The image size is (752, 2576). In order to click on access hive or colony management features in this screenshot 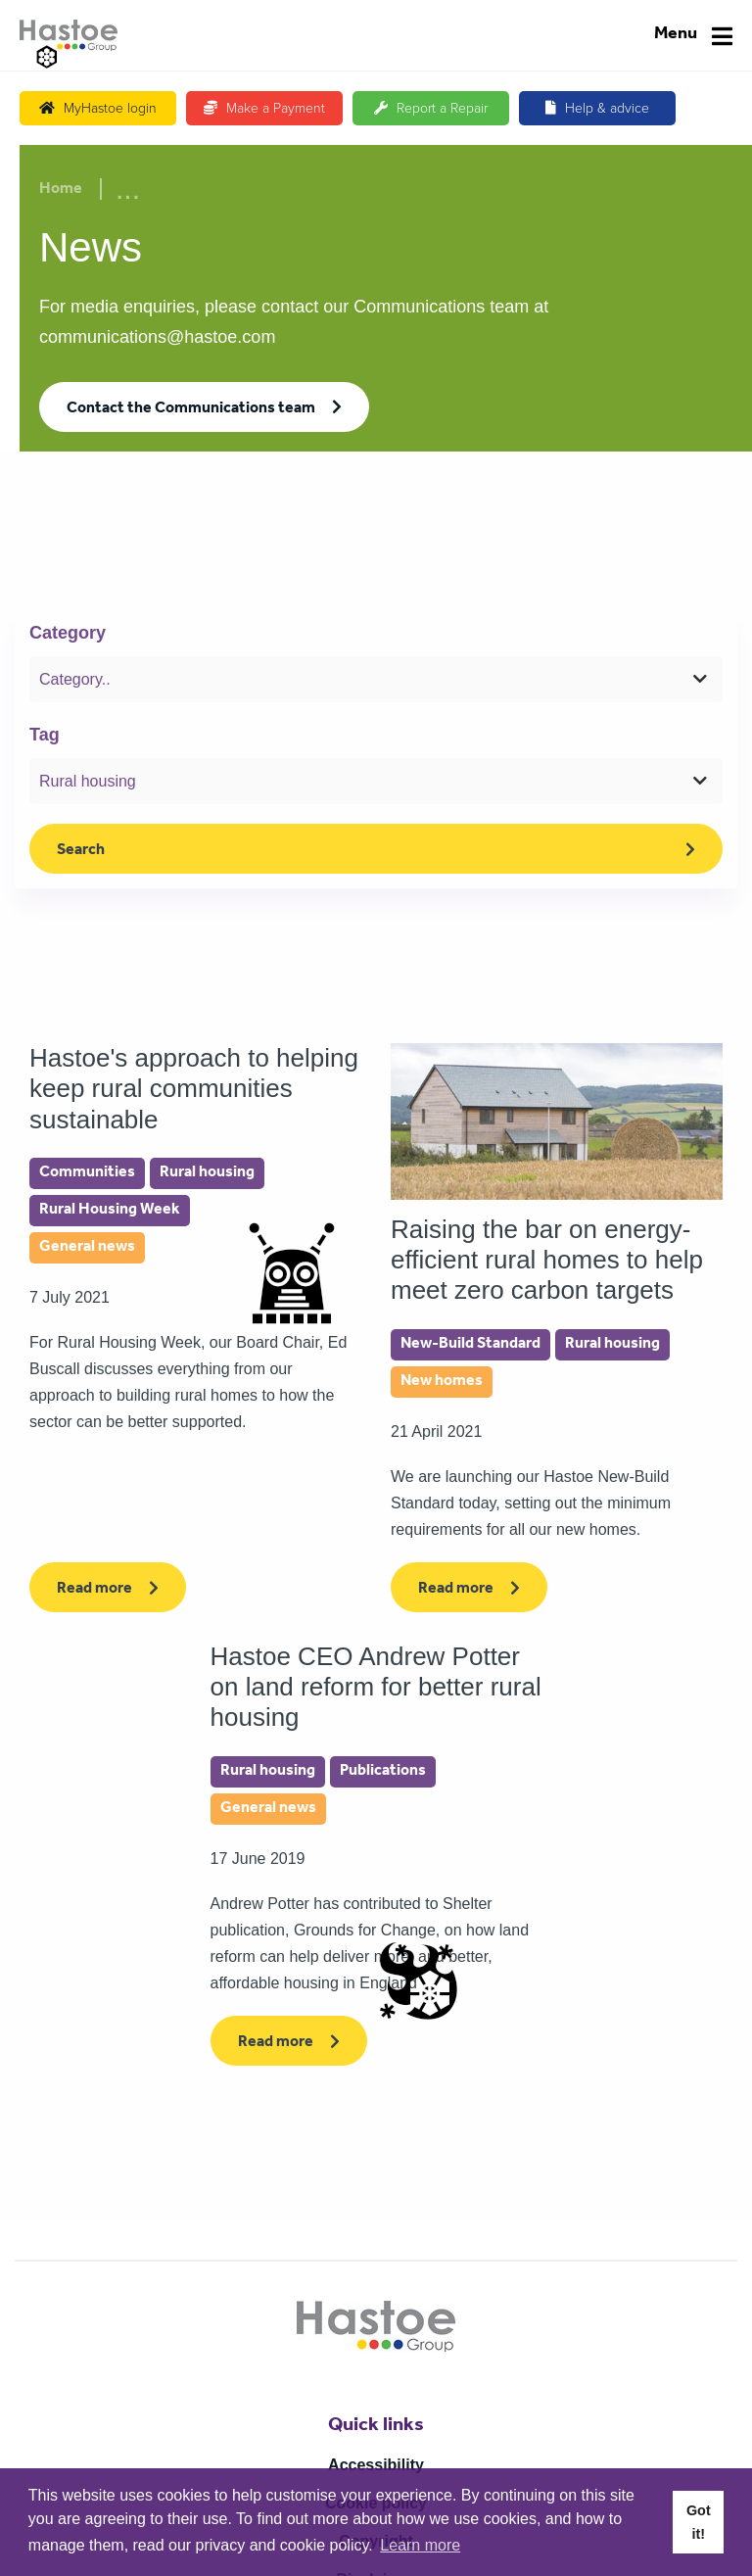, I will do `click(47, 57)`.